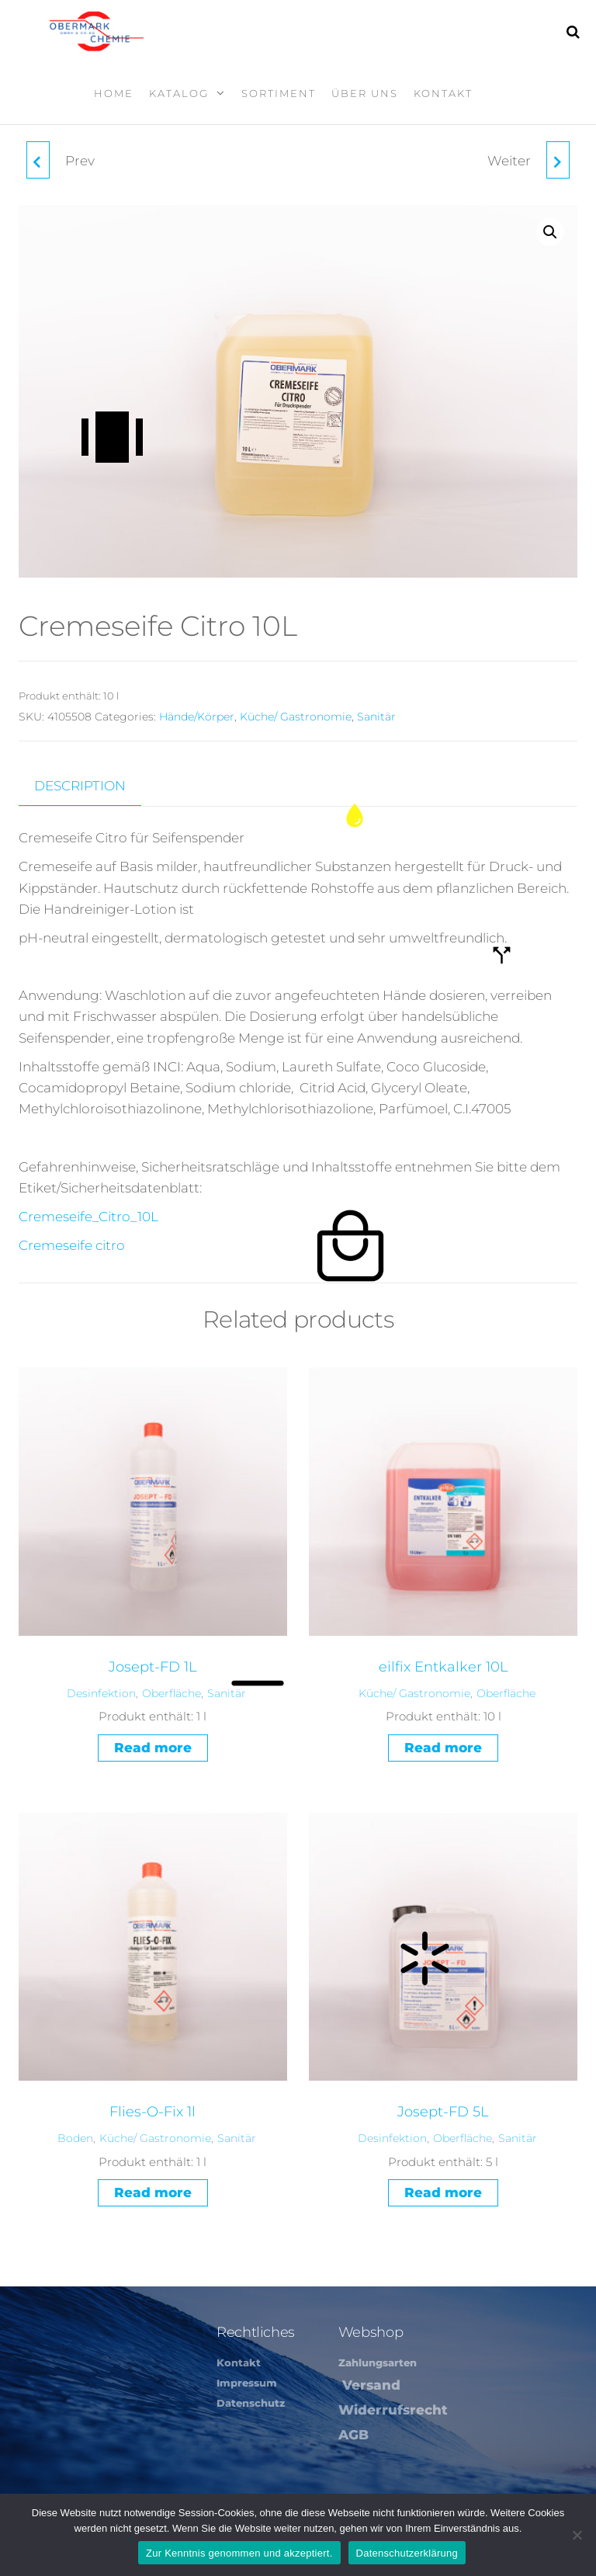  Describe the element at coordinates (424, 1958) in the screenshot. I see `walmart app or website link` at that location.